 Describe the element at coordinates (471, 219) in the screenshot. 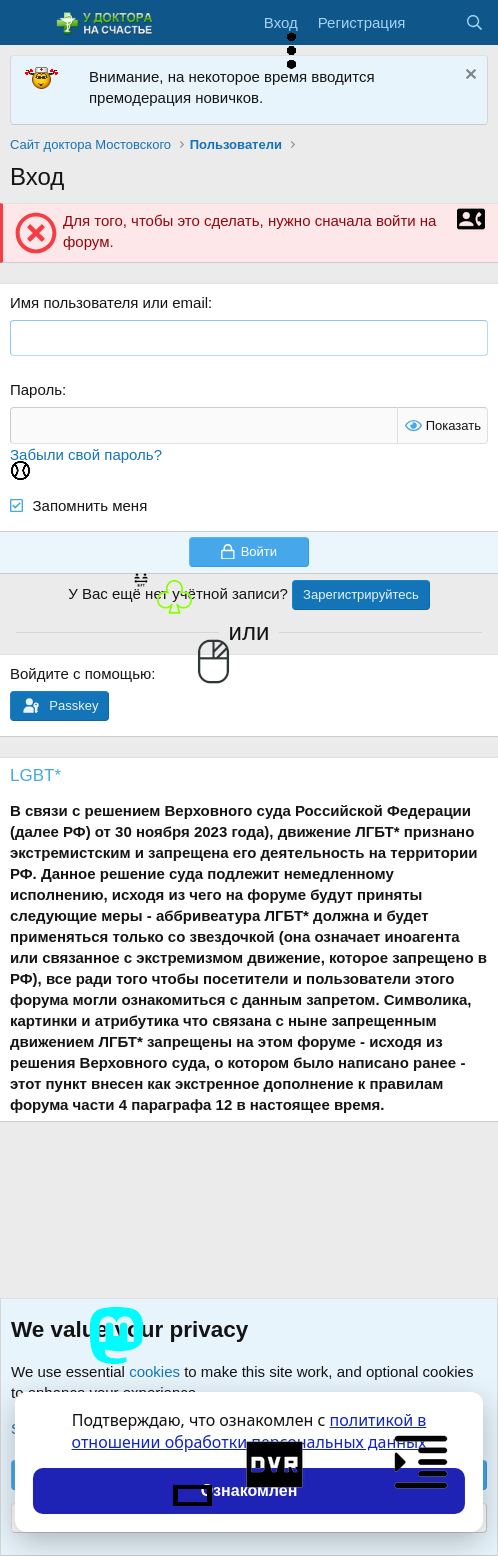

I see `view contact's phone number` at that location.